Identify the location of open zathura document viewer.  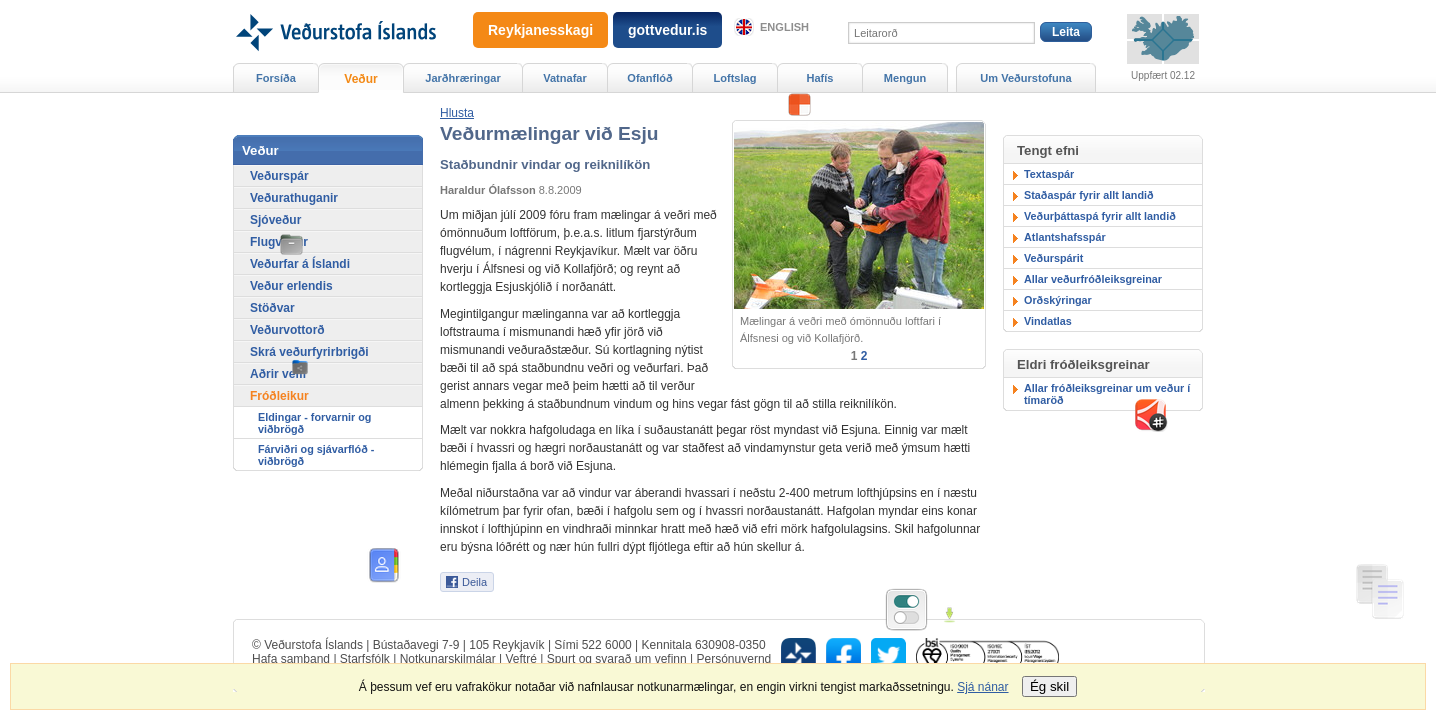
(1150, 414).